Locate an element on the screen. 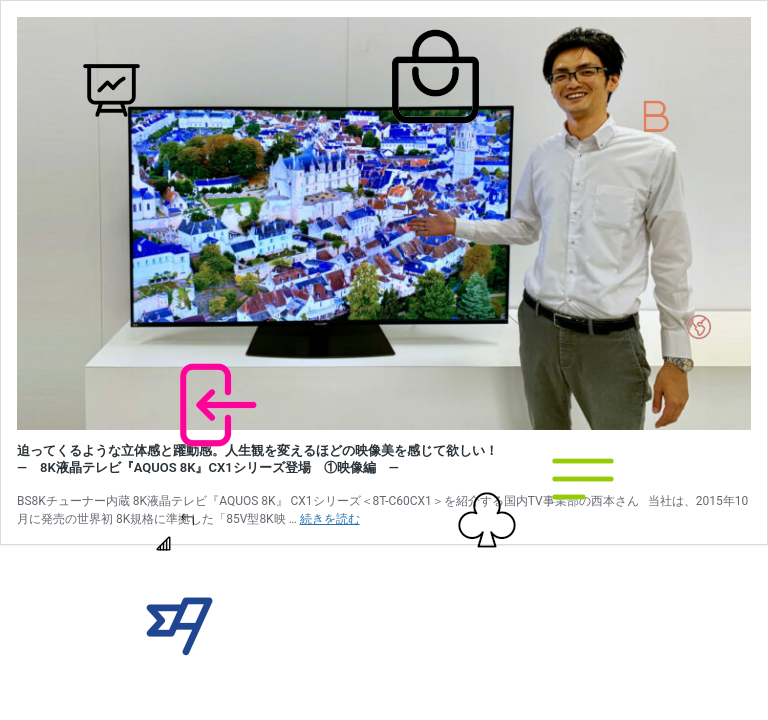 Image resolution: width=768 pixels, height=720 pixels. apply bold formatting to selected text is located at coordinates (654, 117).